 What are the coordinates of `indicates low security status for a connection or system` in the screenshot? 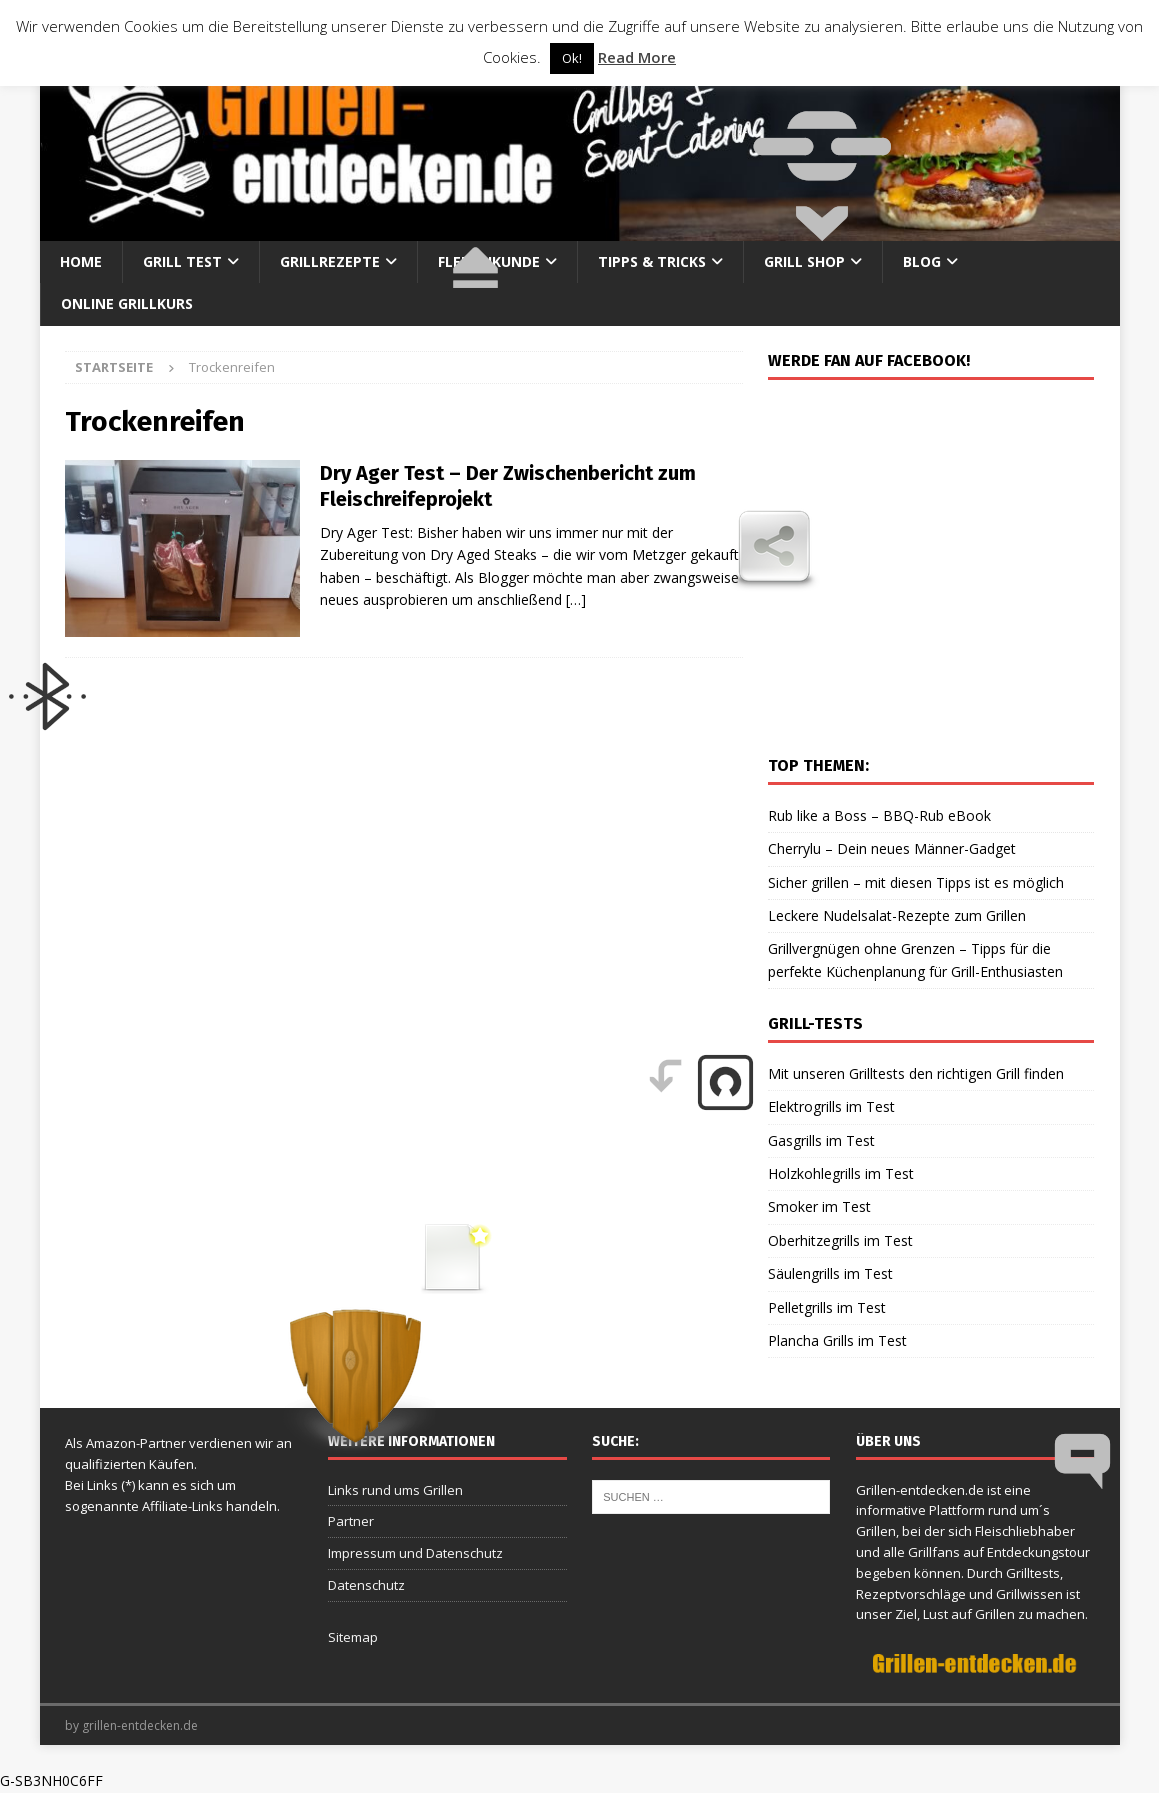 It's located at (355, 1374).